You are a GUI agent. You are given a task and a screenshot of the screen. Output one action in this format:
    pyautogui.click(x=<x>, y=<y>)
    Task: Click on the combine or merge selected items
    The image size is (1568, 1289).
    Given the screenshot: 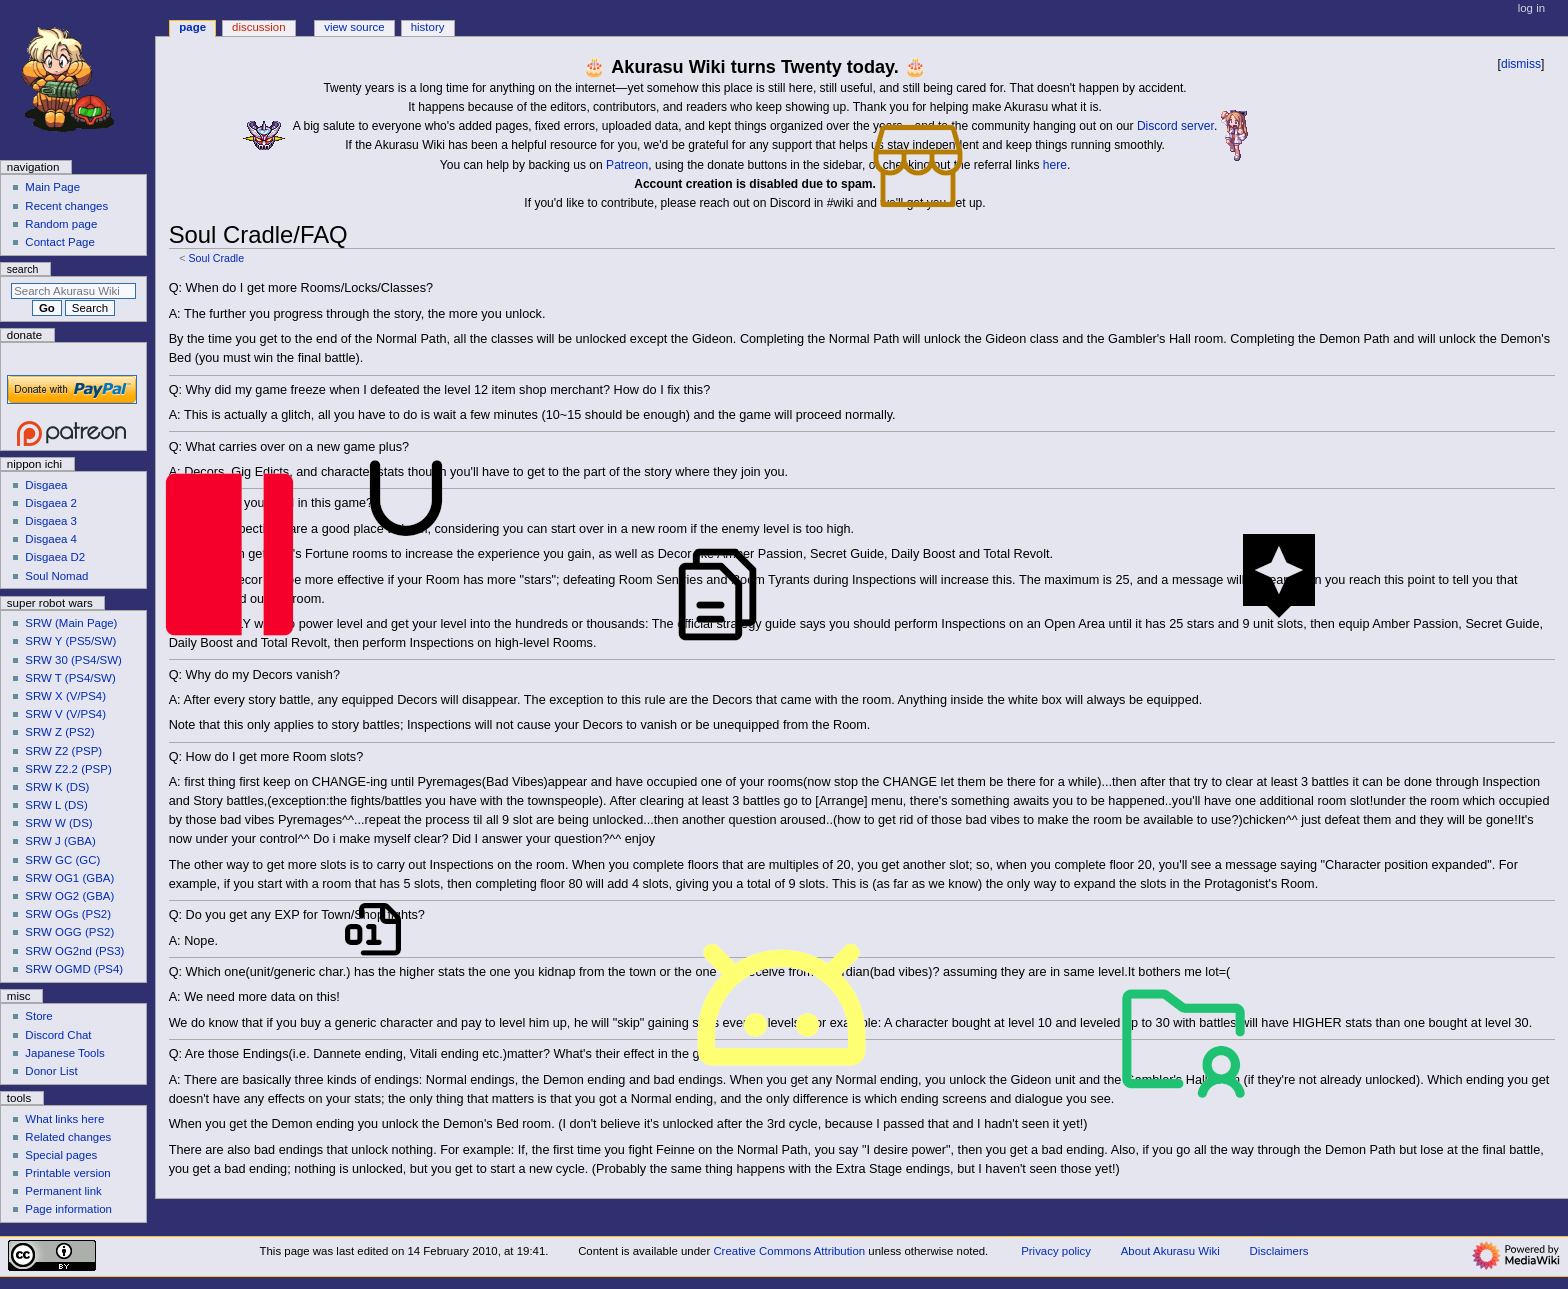 What is the action you would take?
    pyautogui.click(x=406, y=493)
    